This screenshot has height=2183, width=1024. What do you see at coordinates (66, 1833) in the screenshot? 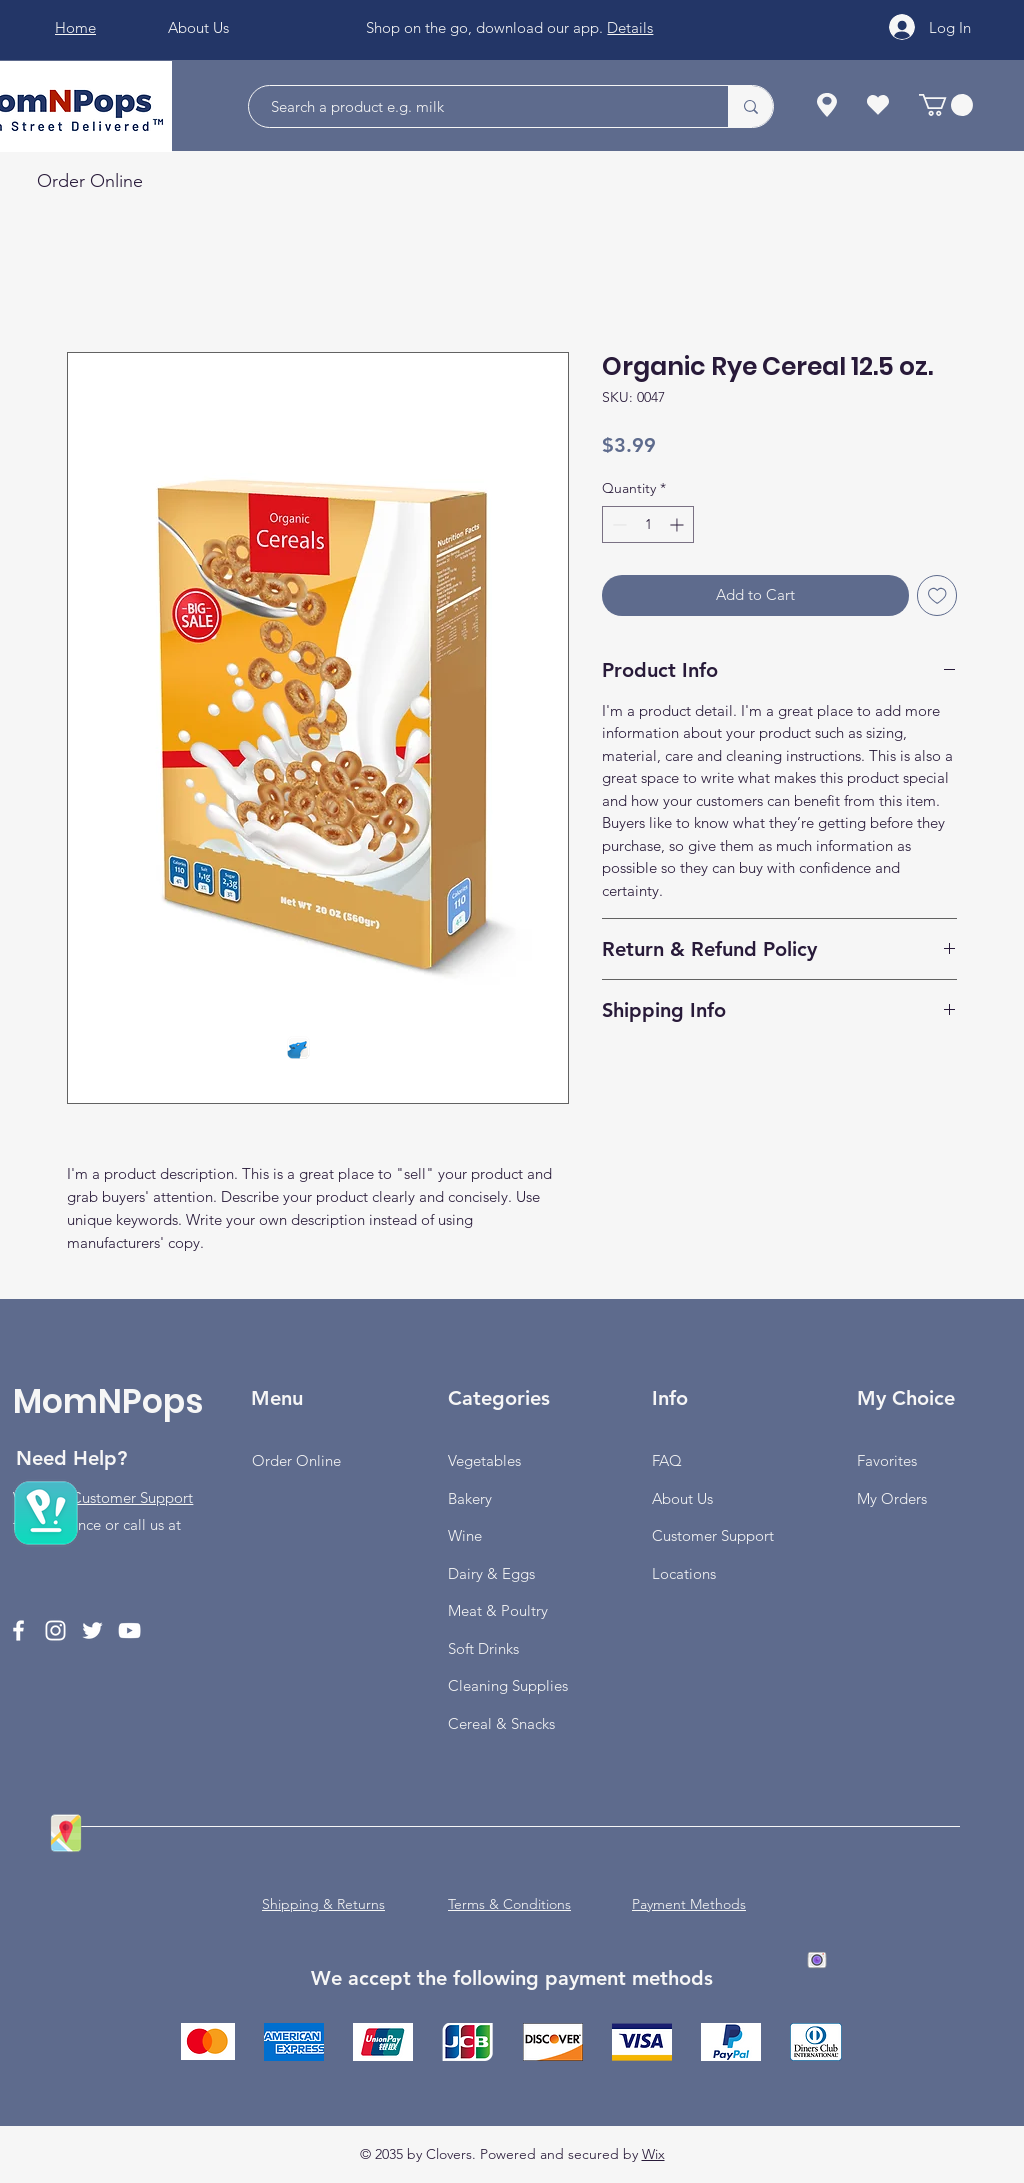
I see `a gpx file containing gps route or track data` at bounding box center [66, 1833].